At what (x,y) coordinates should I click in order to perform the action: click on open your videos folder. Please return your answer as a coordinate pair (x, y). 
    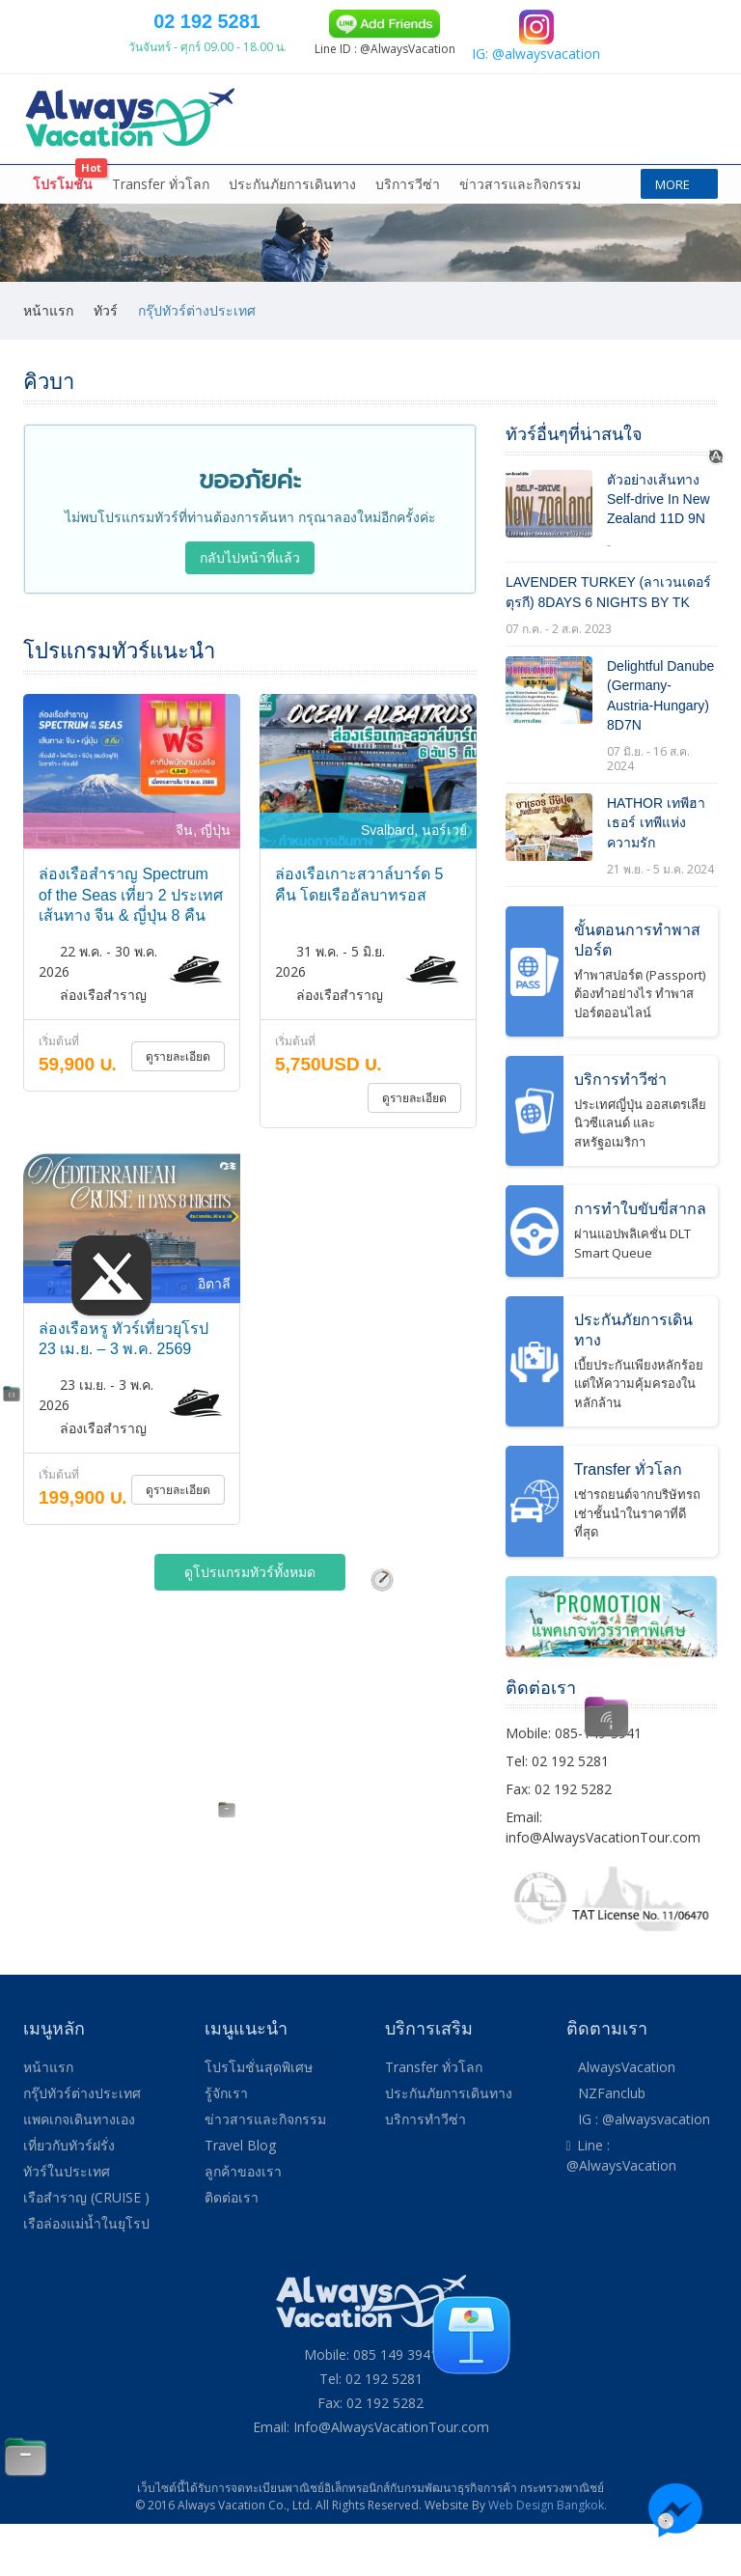
    Looking at the image, I should click on (12, 1394).